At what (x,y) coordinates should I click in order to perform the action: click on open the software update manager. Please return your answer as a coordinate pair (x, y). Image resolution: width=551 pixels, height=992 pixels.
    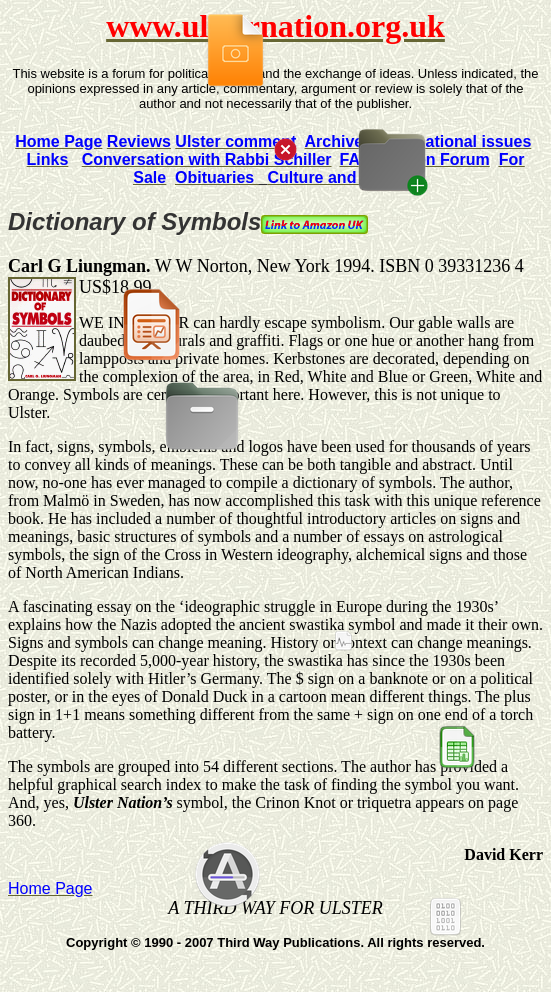
    Looking at the image, I should click on (227, 874).